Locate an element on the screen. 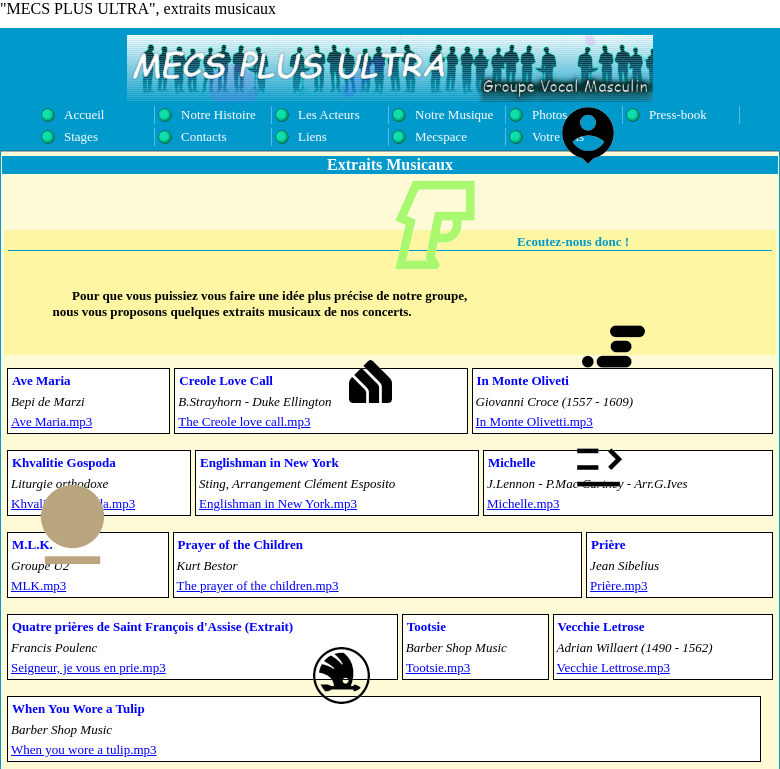 The width and height of the screenshot is (780, 769). Škoda brand logo is located at coordinates (341, 675).